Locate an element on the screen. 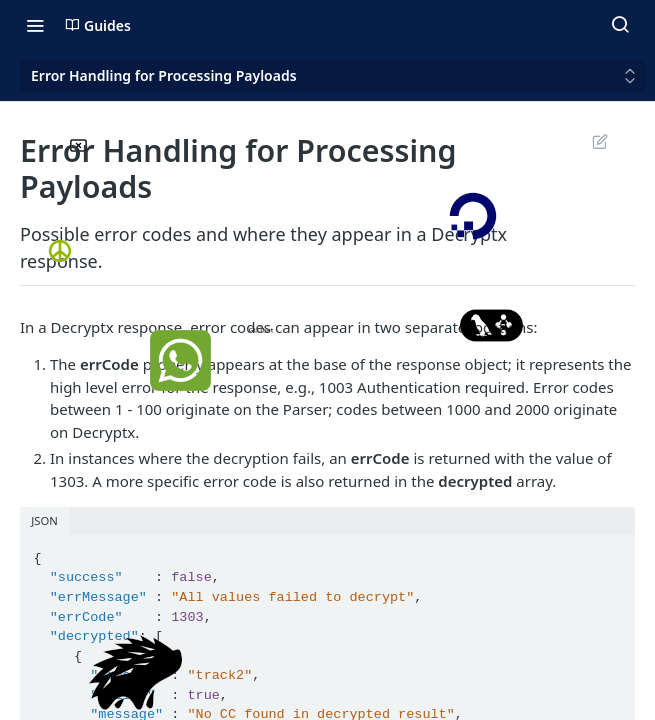 This screenshot has width=655, height=720. indicates a peaceful or non-violent state is located at coordinates (60, 251).